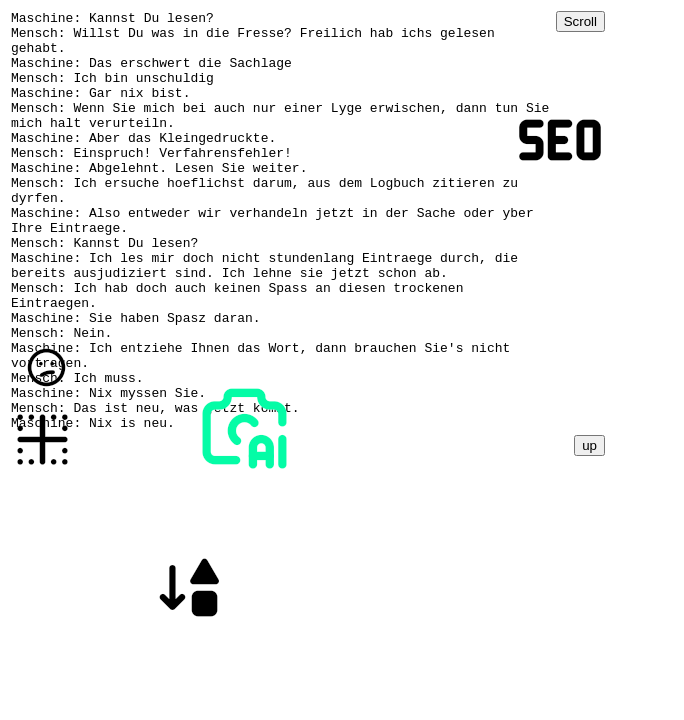  I want to click on indicates a confused or uncertain state, so click(46, 367).